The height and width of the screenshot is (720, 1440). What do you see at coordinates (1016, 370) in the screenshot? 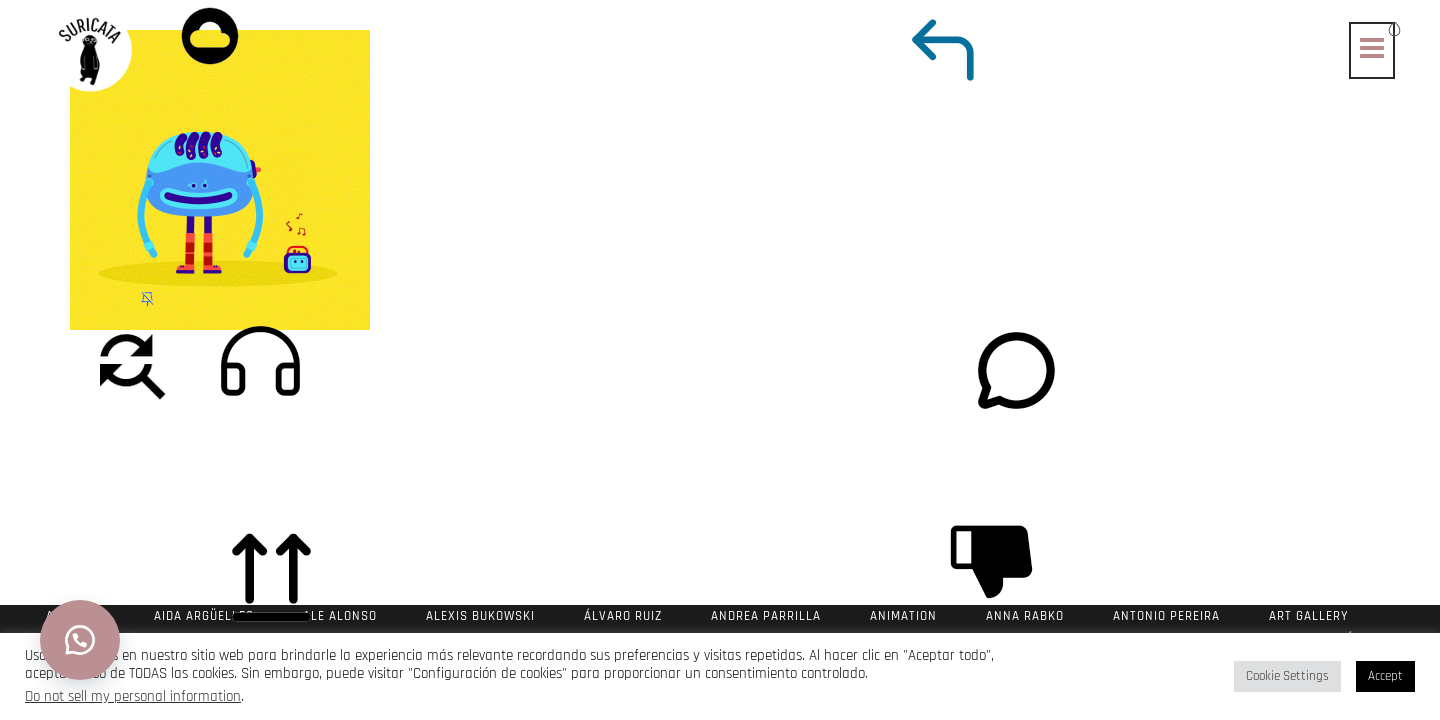
I see `open chat or messaging` at bounding box center [1016, 370].